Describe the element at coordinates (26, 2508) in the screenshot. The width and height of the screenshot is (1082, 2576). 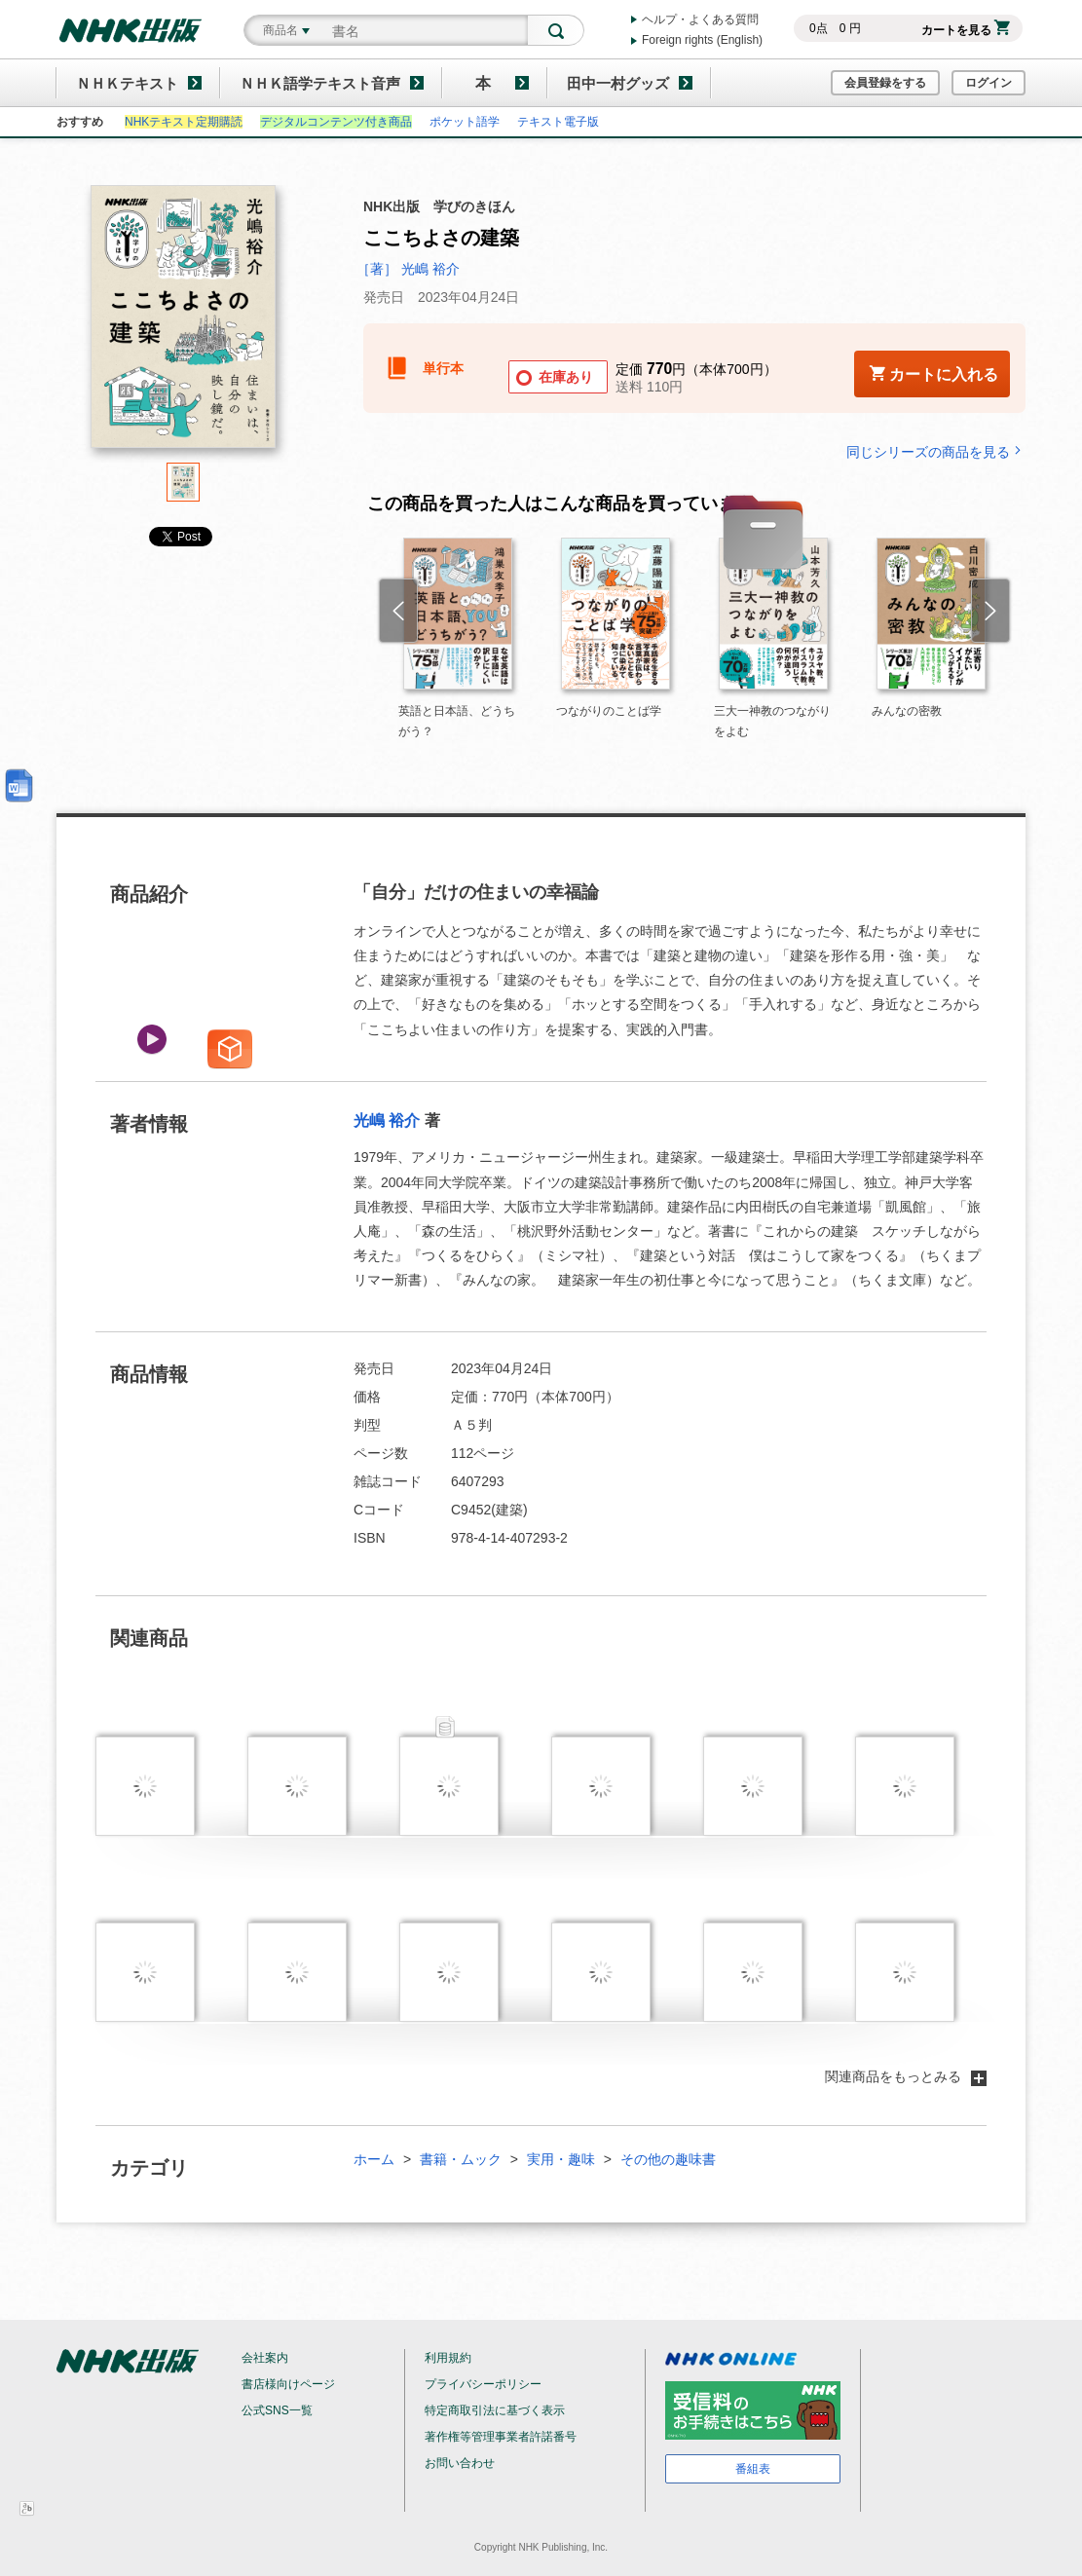
I see `open the font viewer application` at that location.